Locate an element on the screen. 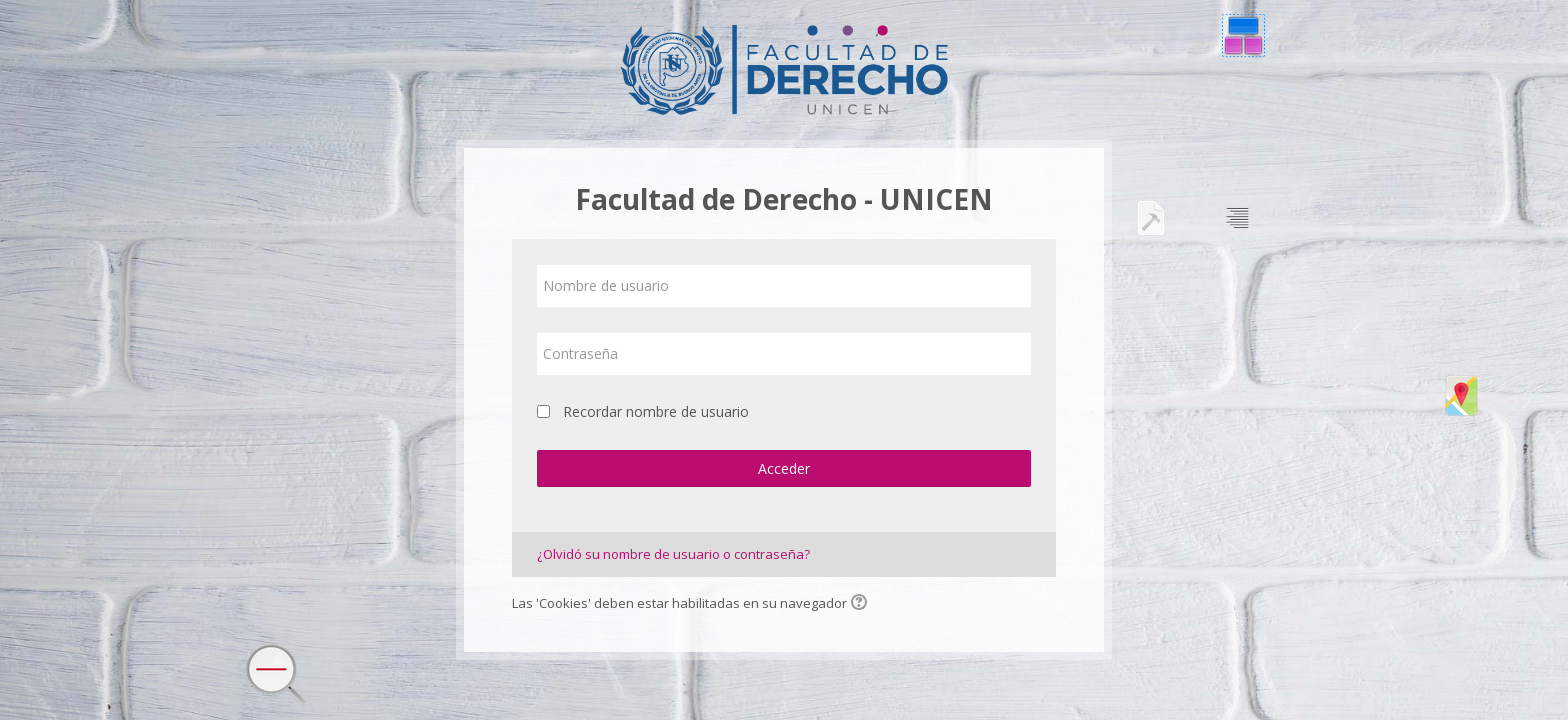 Image resolution: width=1568 pixels, height=720 pixels. a geo+json geographic data file is located at coordinates (1461, 395).